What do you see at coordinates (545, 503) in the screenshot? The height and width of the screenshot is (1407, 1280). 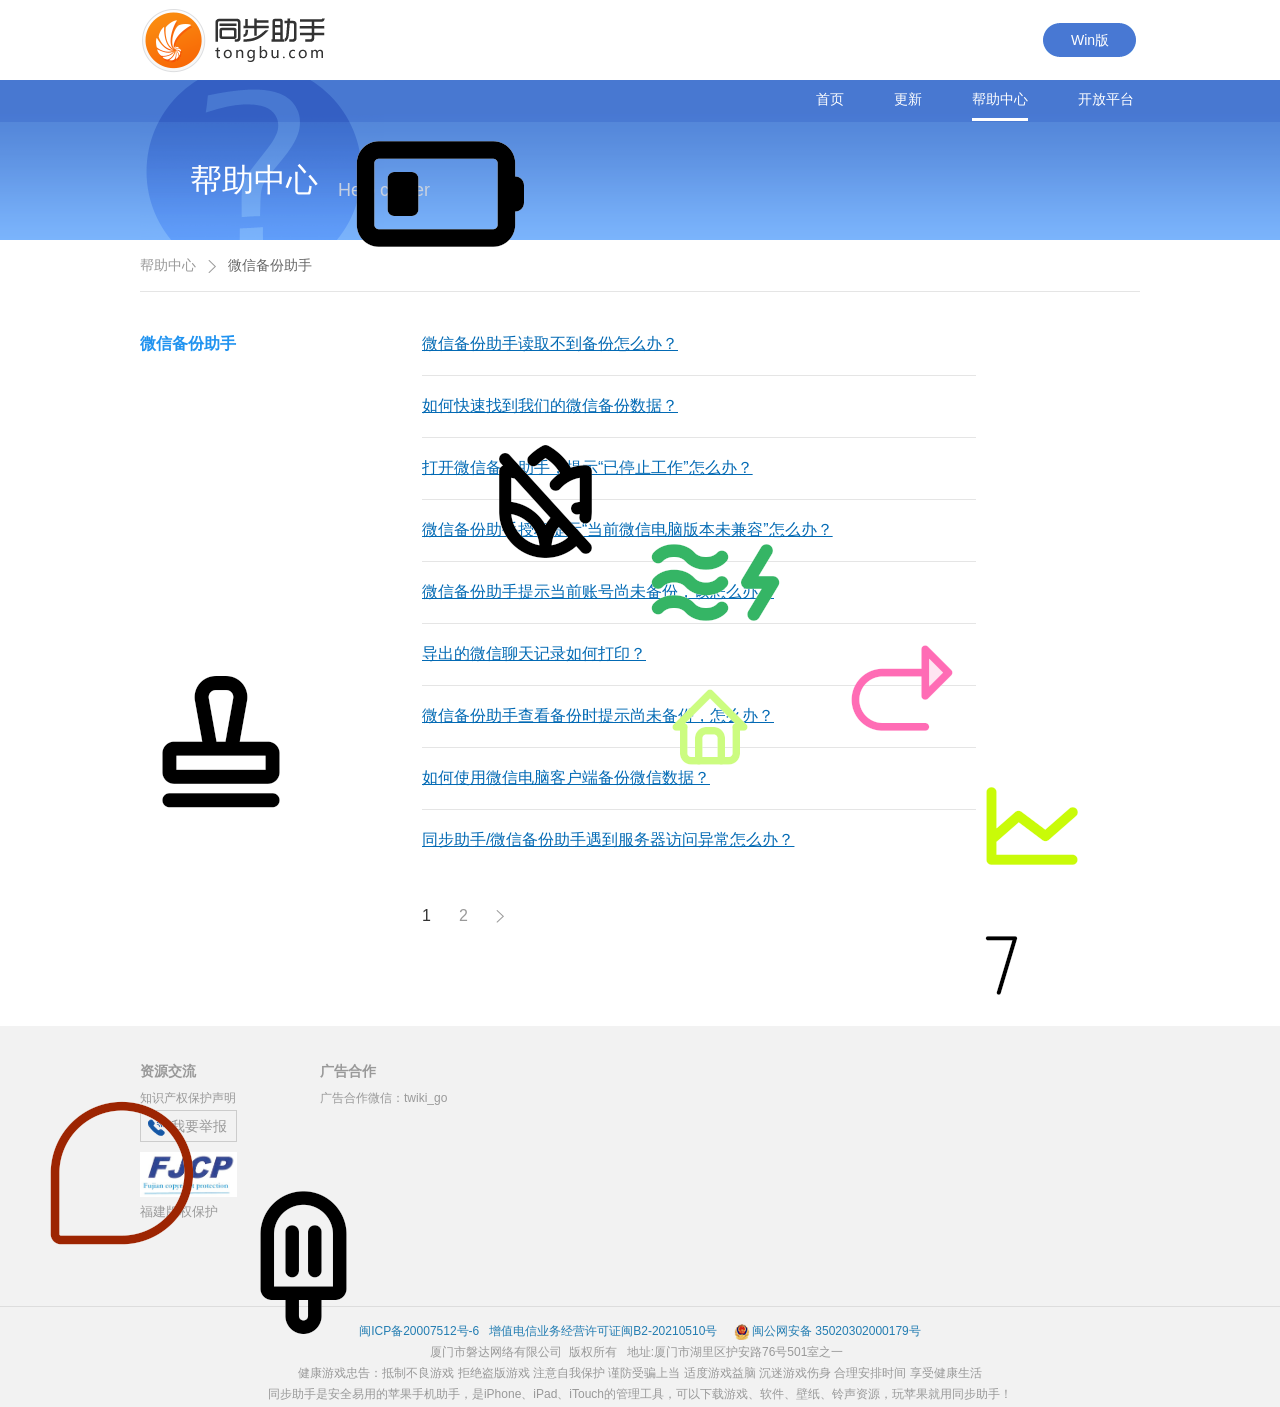 I see `indicates gluten-free or grain-free option` at bounding box center [545, 503].